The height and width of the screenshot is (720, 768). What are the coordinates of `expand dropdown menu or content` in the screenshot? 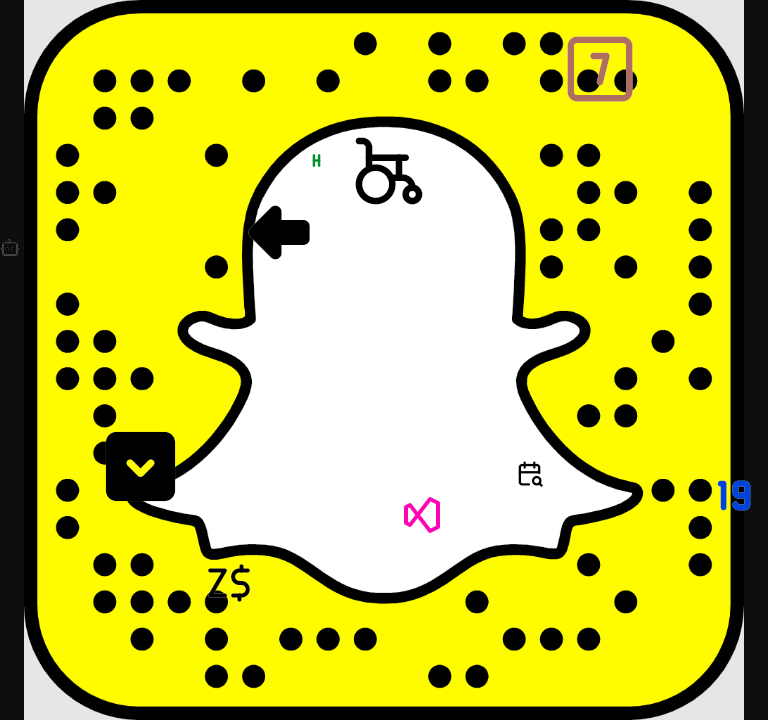 It's located at (140, 466).